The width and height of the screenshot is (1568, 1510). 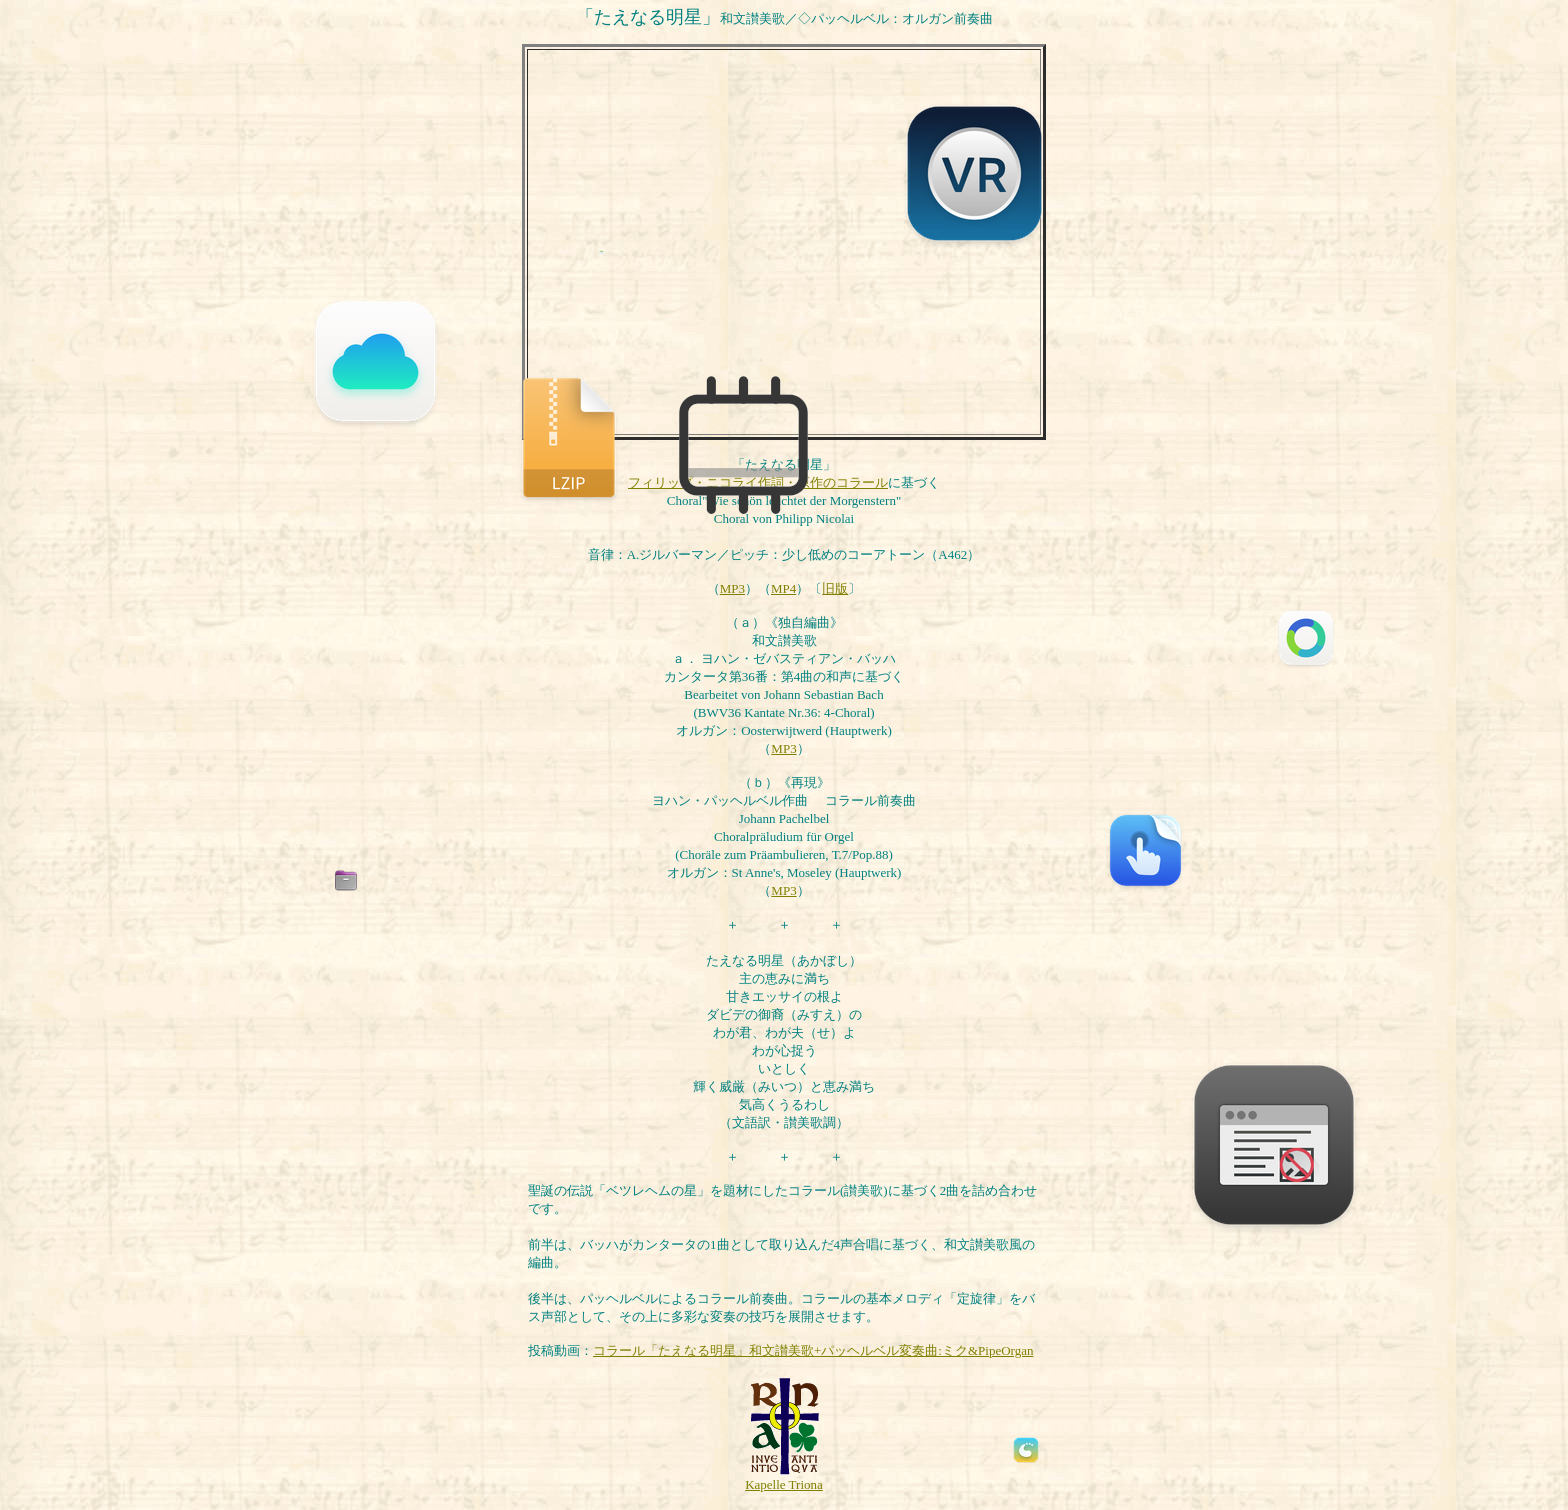 What do you see at coordinates (569, 440) in the screenshot?
I see `an lzip compressed archive file` at bounding box center [569, 440].